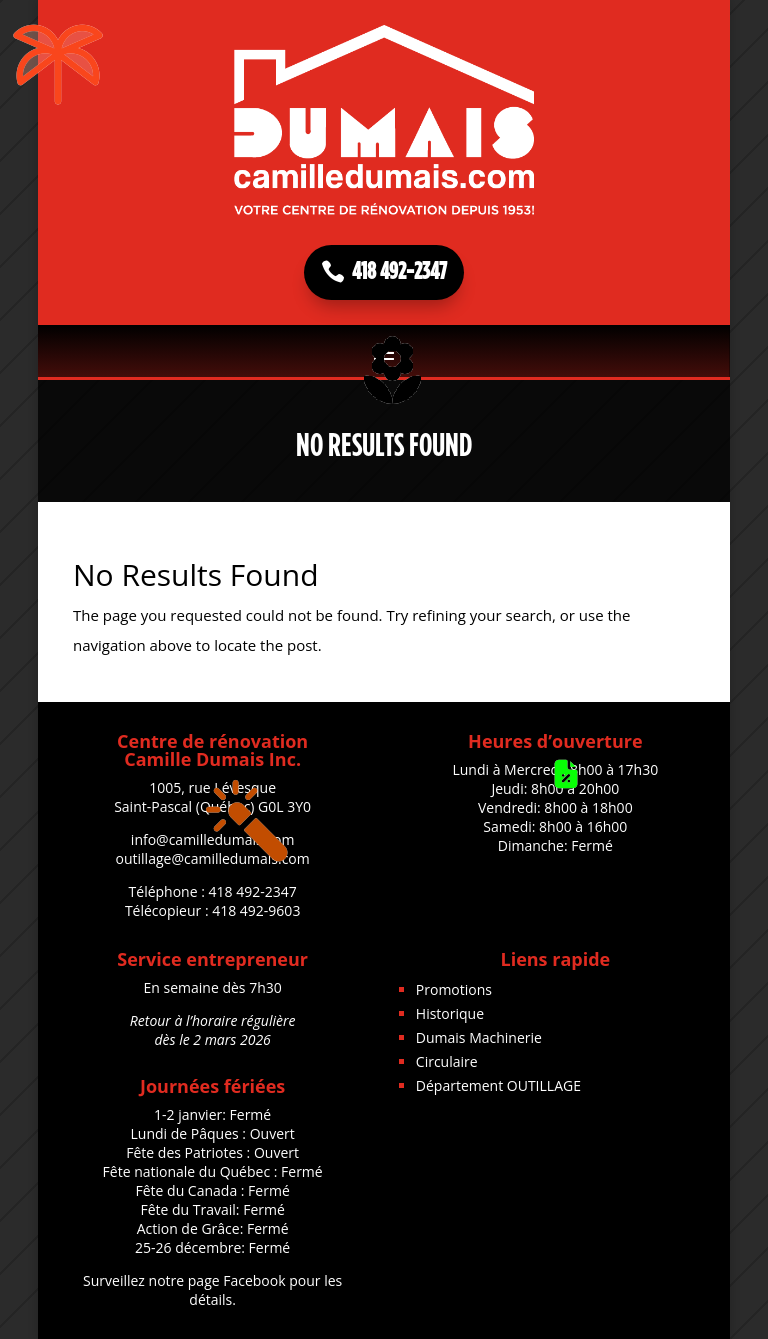 The height and width of the screenshot is (1339, 768). What do you see at coordinates (392, 371) in the screenshot?
I see `find nearby florists or flower shops` at bounding box center [392, 371].